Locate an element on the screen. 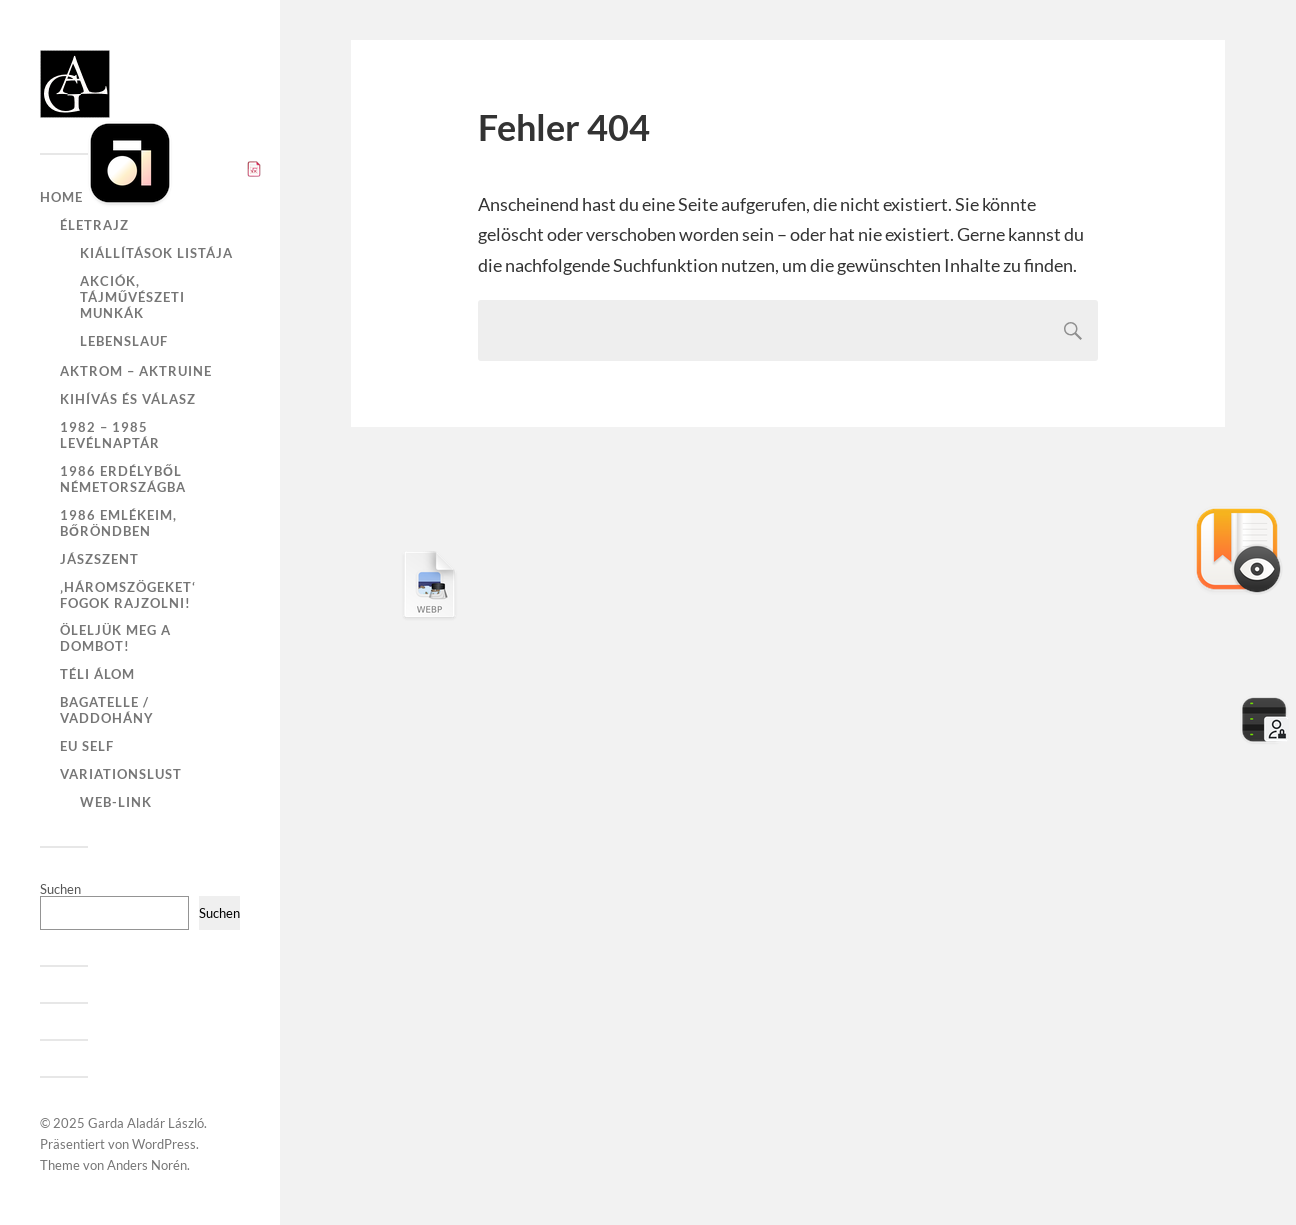  open anytype app is located at coordinates (130, 163).